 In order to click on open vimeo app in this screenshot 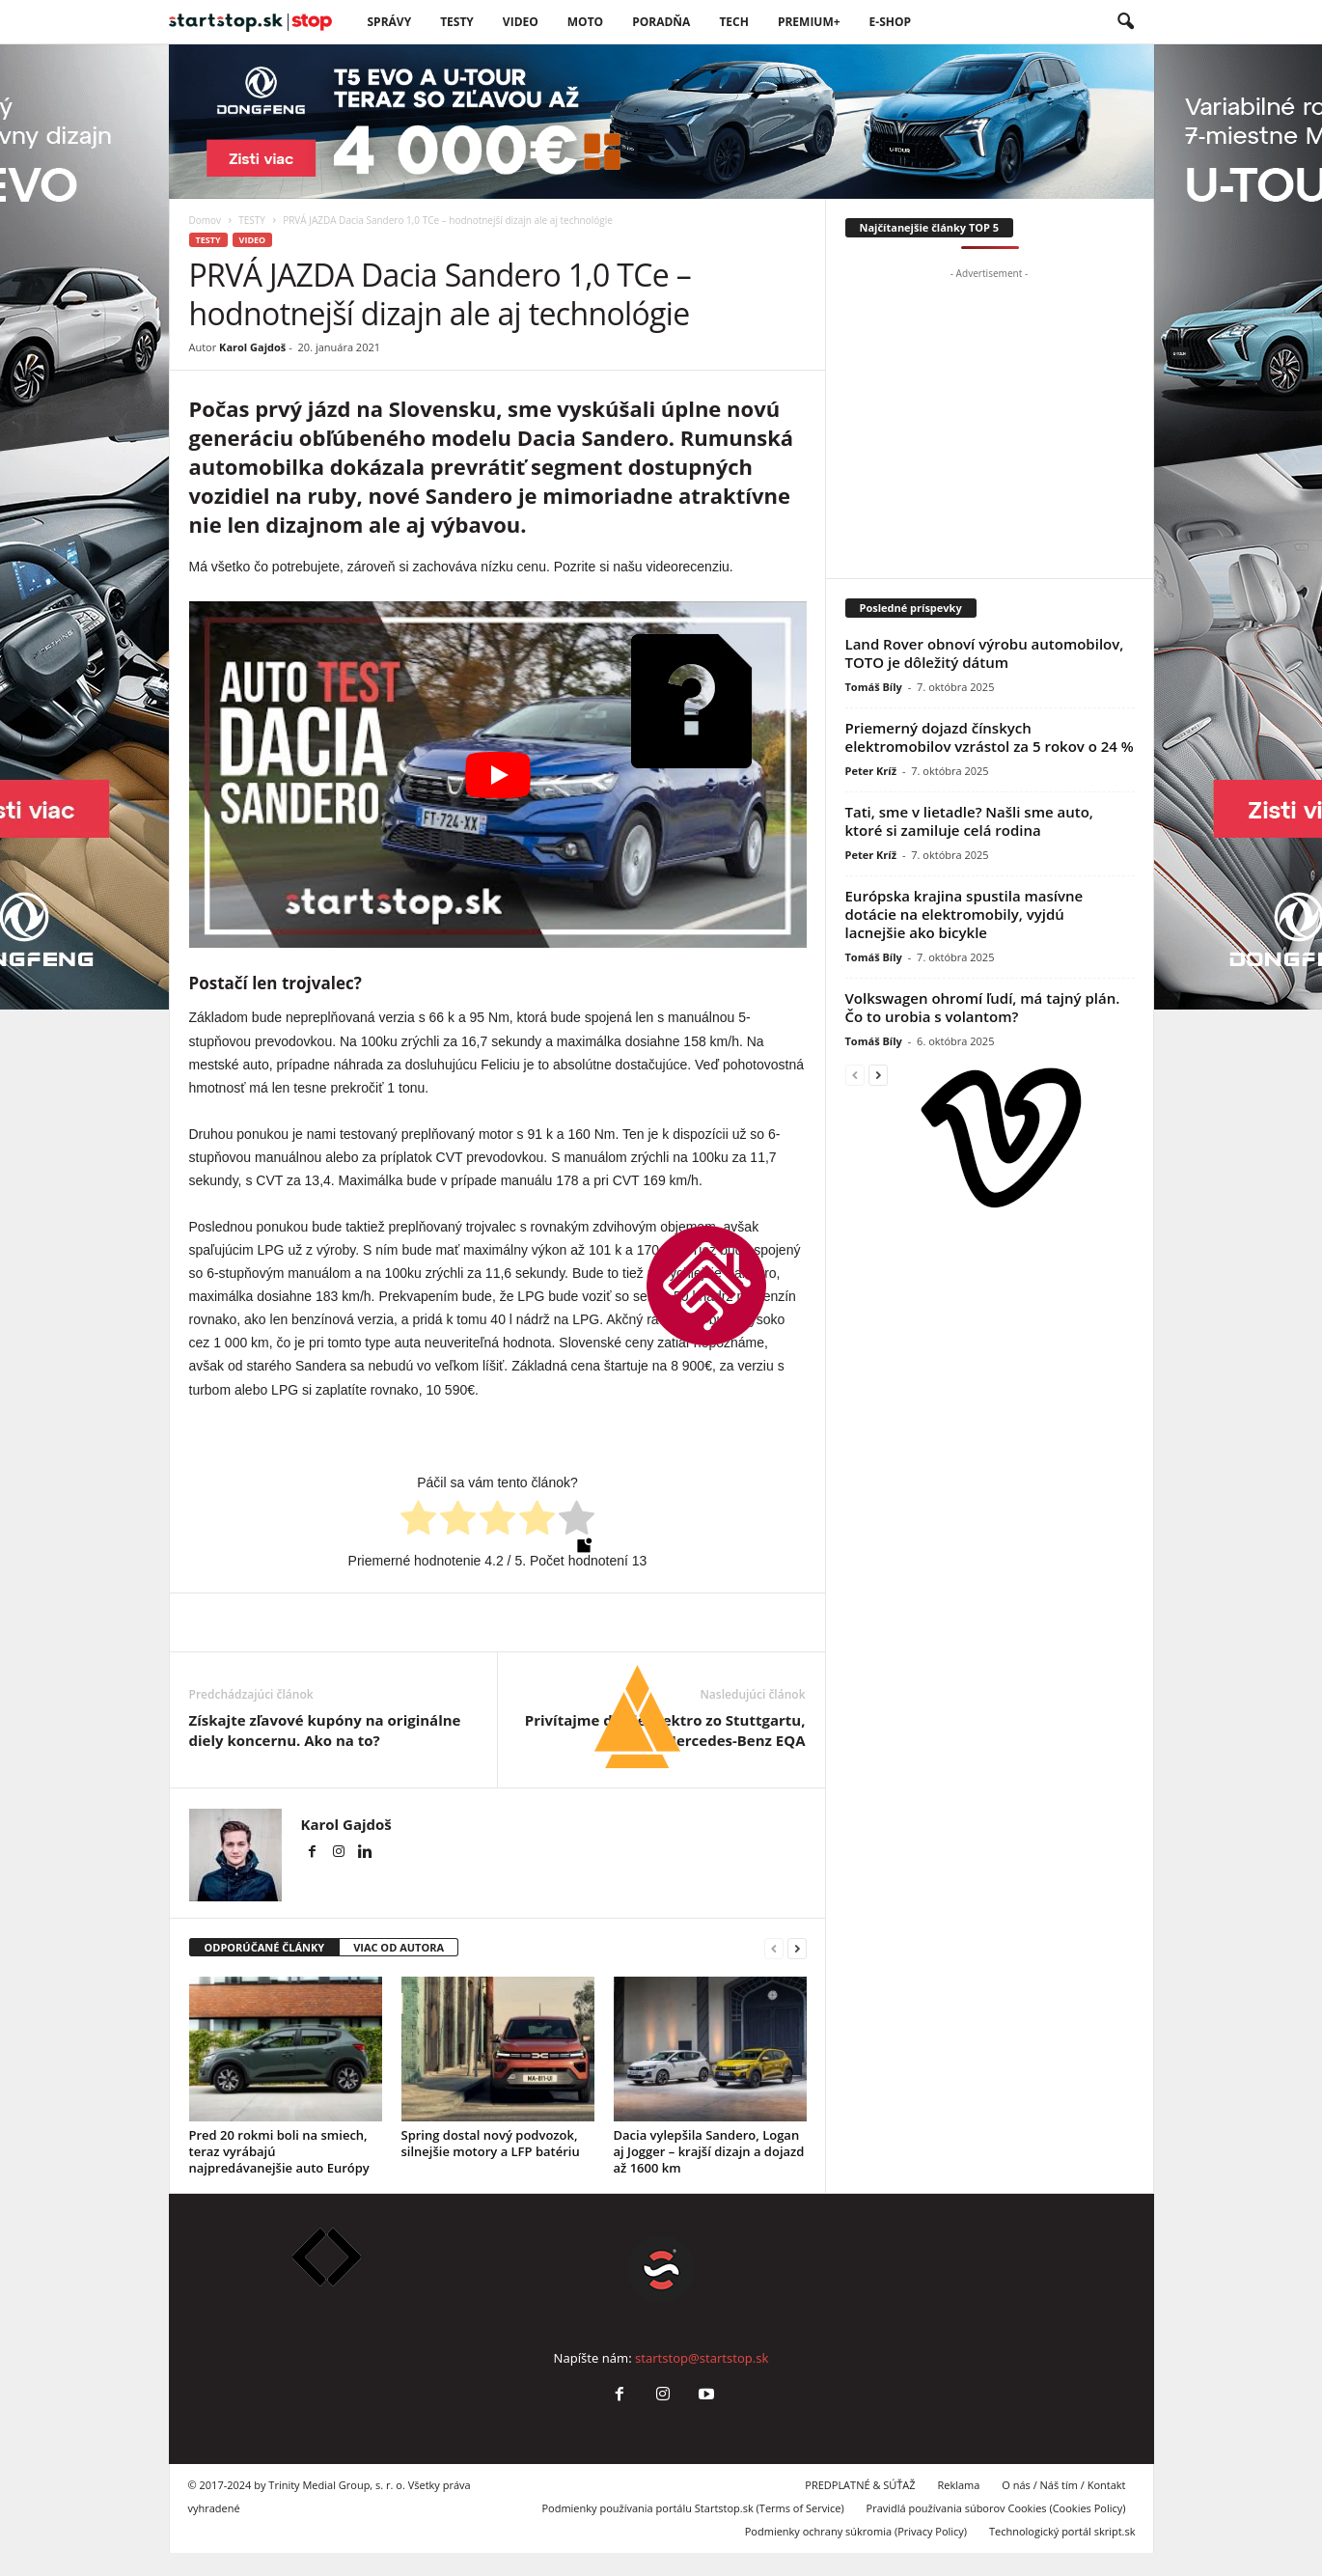, I will do `click(1005, 1136)`.